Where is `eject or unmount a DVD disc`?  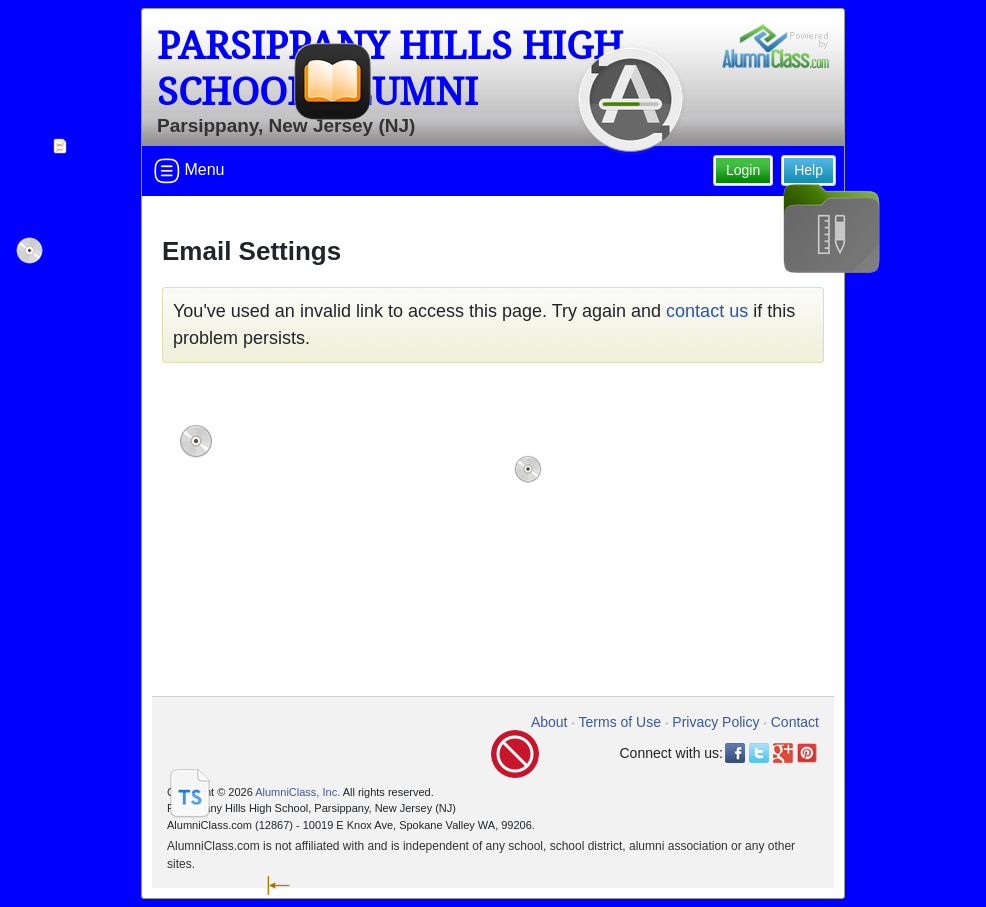
eject or unmount a DVD disc is located at coordinates (29, 250).